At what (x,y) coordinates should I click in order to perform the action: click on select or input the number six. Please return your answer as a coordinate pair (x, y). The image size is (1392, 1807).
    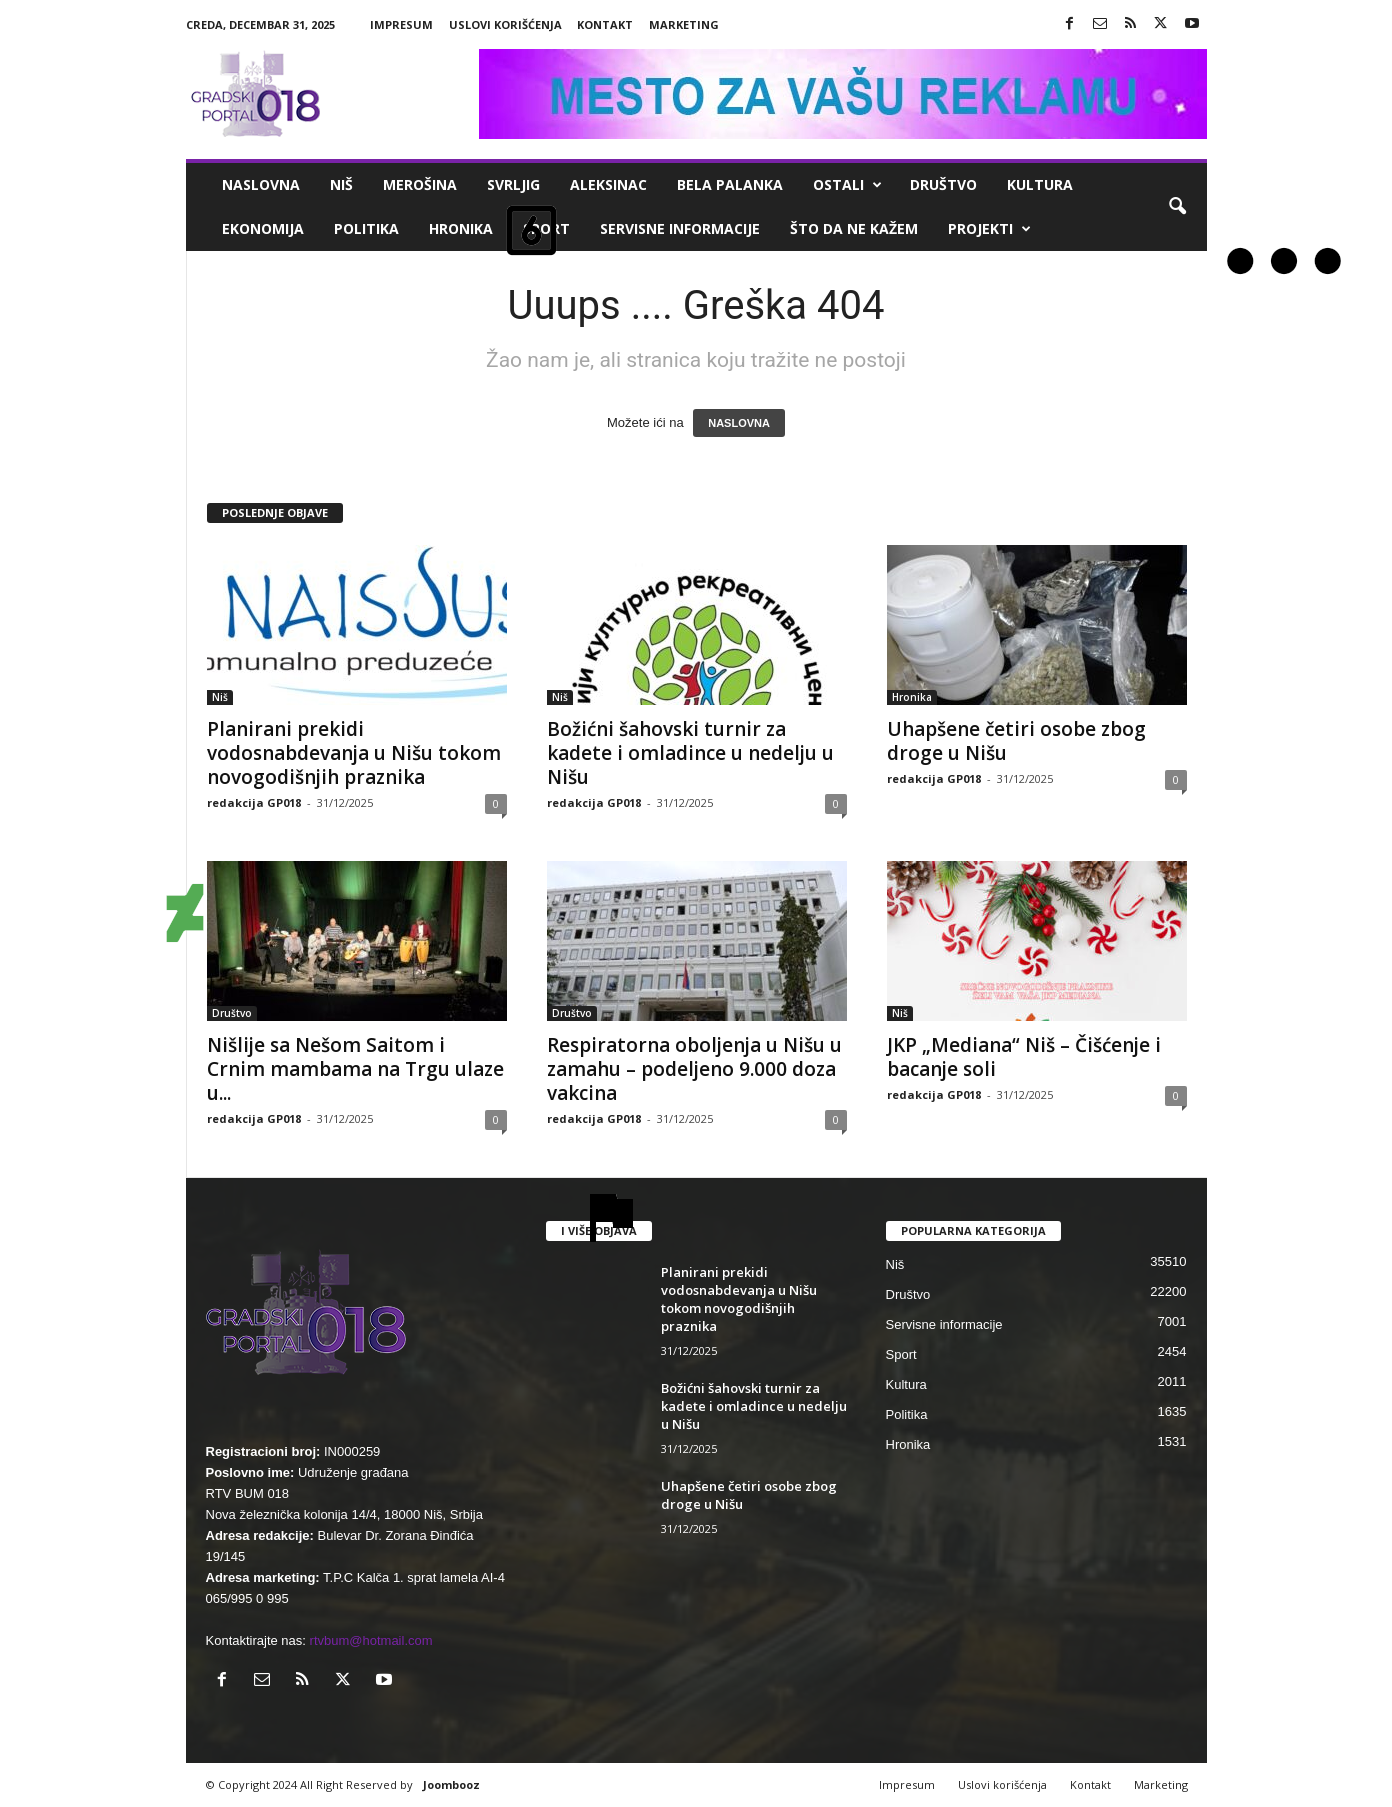
    Looking at the image, I should click on (531, 230).